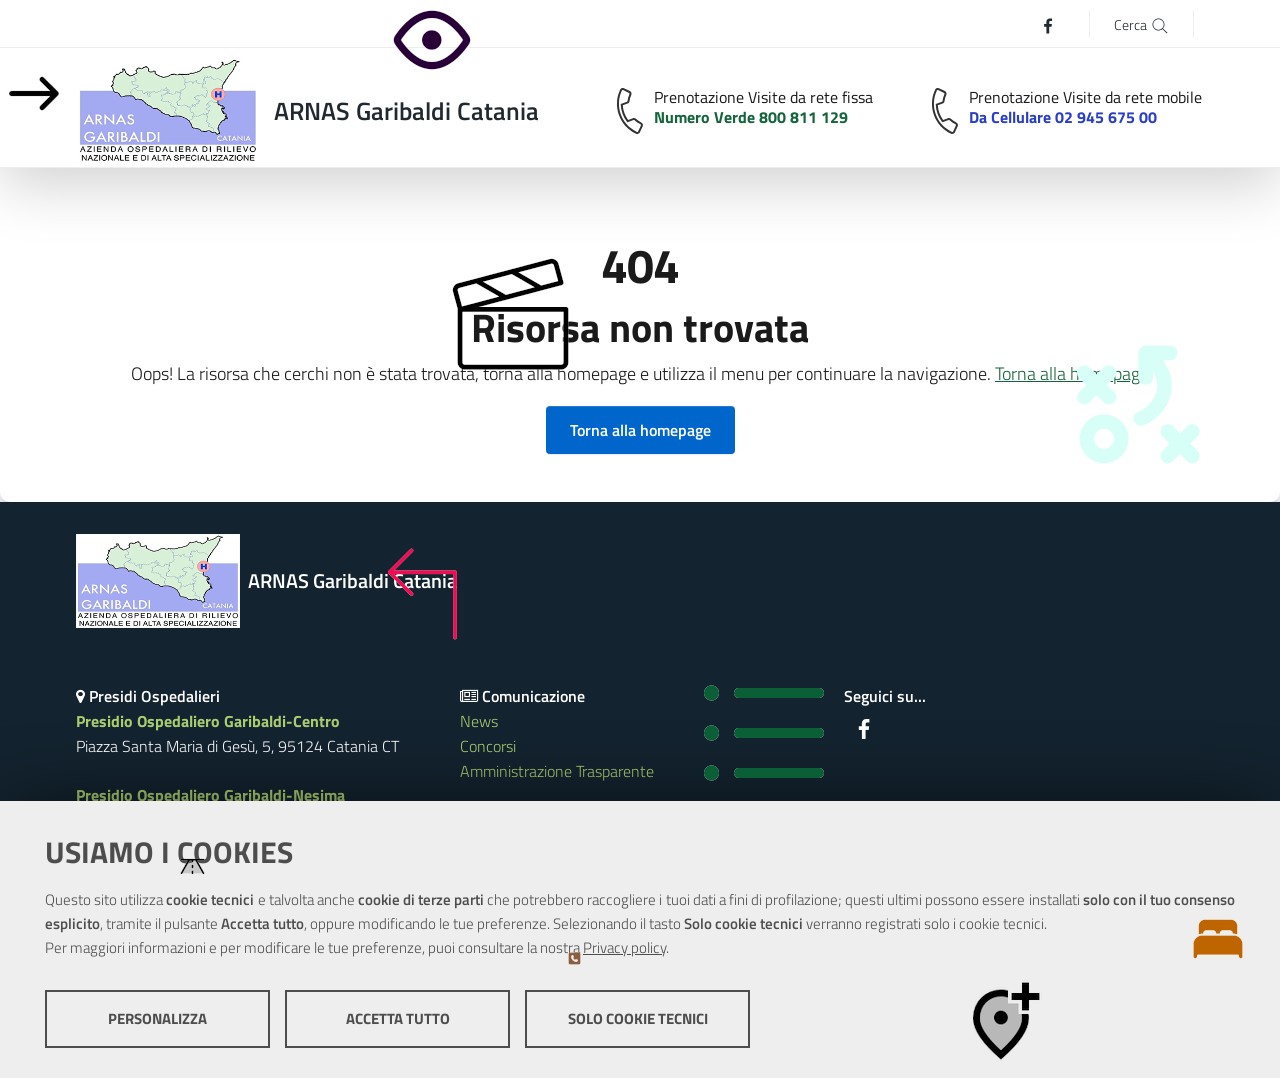  What do you see at coordinates (764, 733) in the screenshot?
I see `view items in a bulleted list format` at bounding box center [764, 733].